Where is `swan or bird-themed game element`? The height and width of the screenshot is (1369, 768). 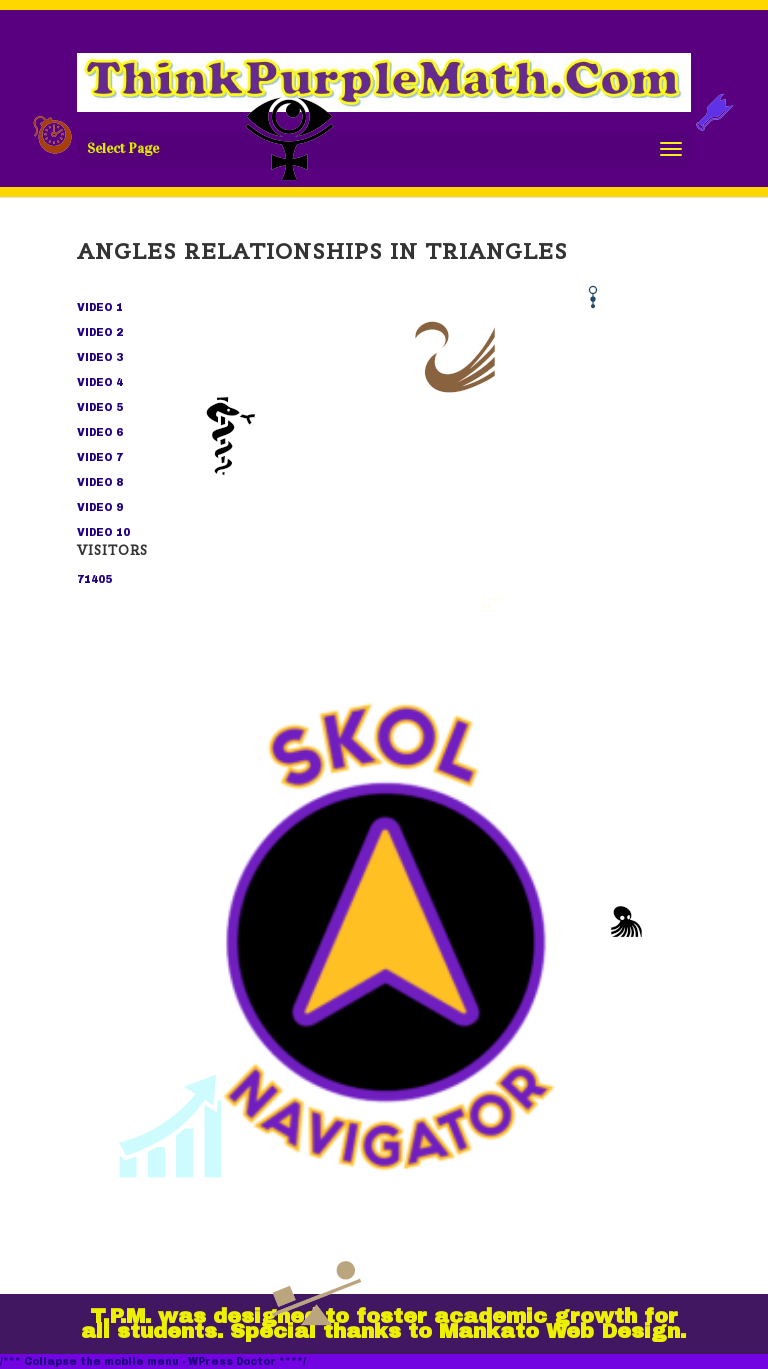 swan or bird-themed game element is located at coordinates (455, 353).